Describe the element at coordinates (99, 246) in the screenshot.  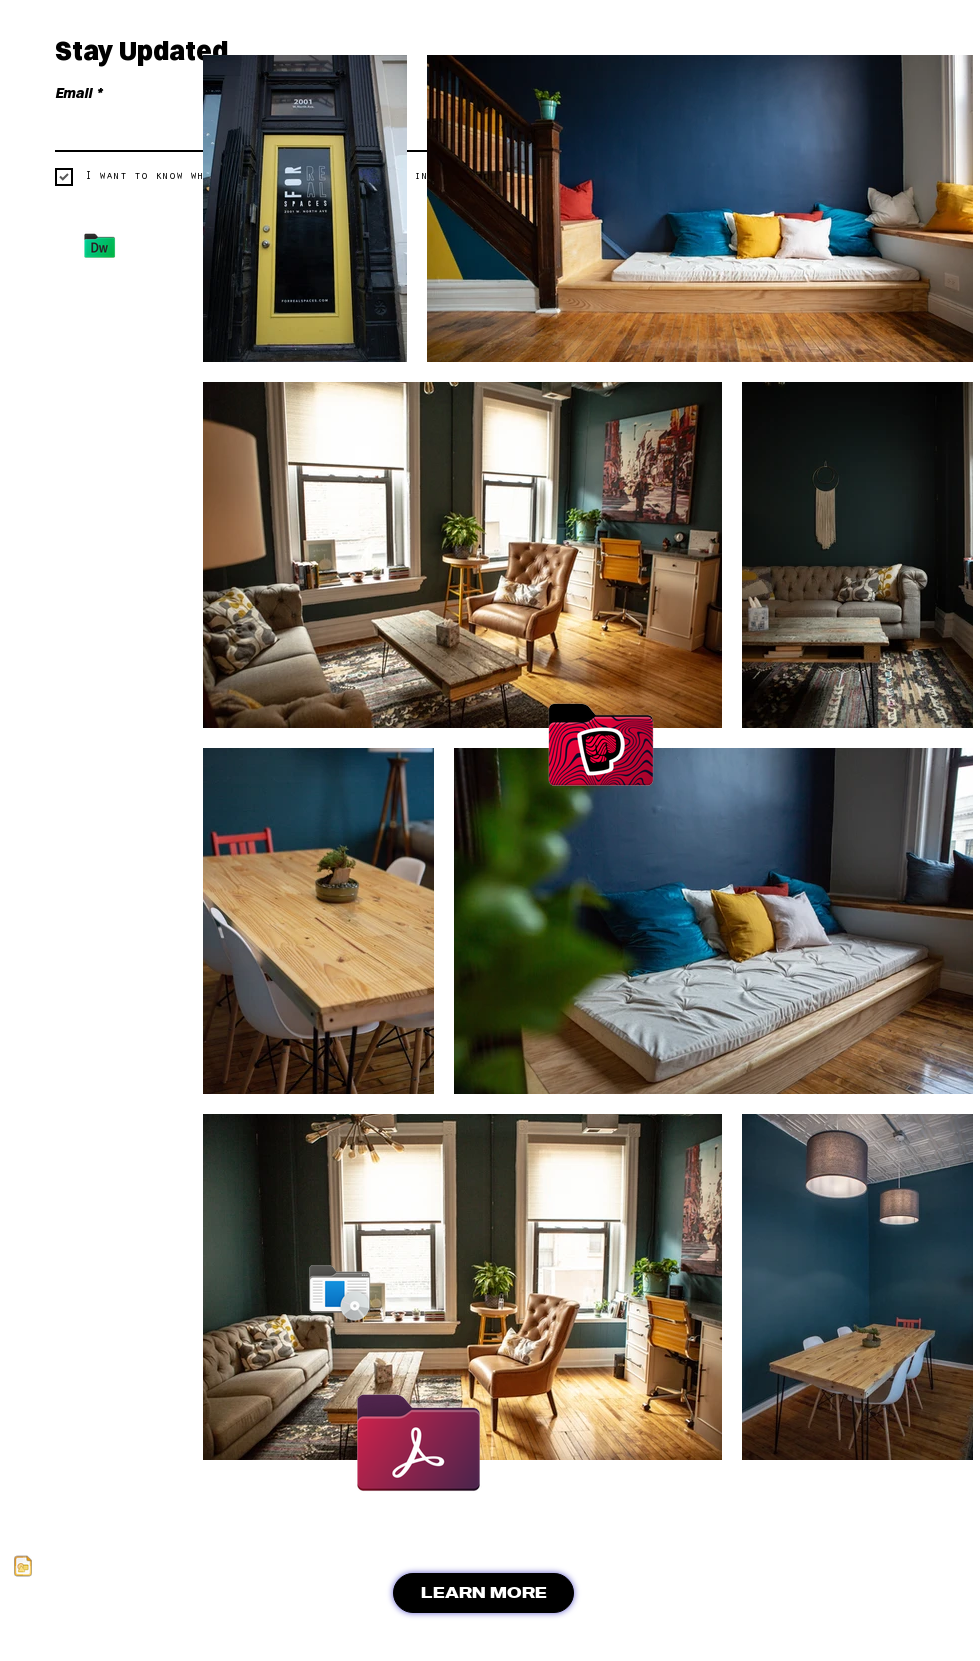
I see `folder containing Adobe Dreamweaver project files` at that location.